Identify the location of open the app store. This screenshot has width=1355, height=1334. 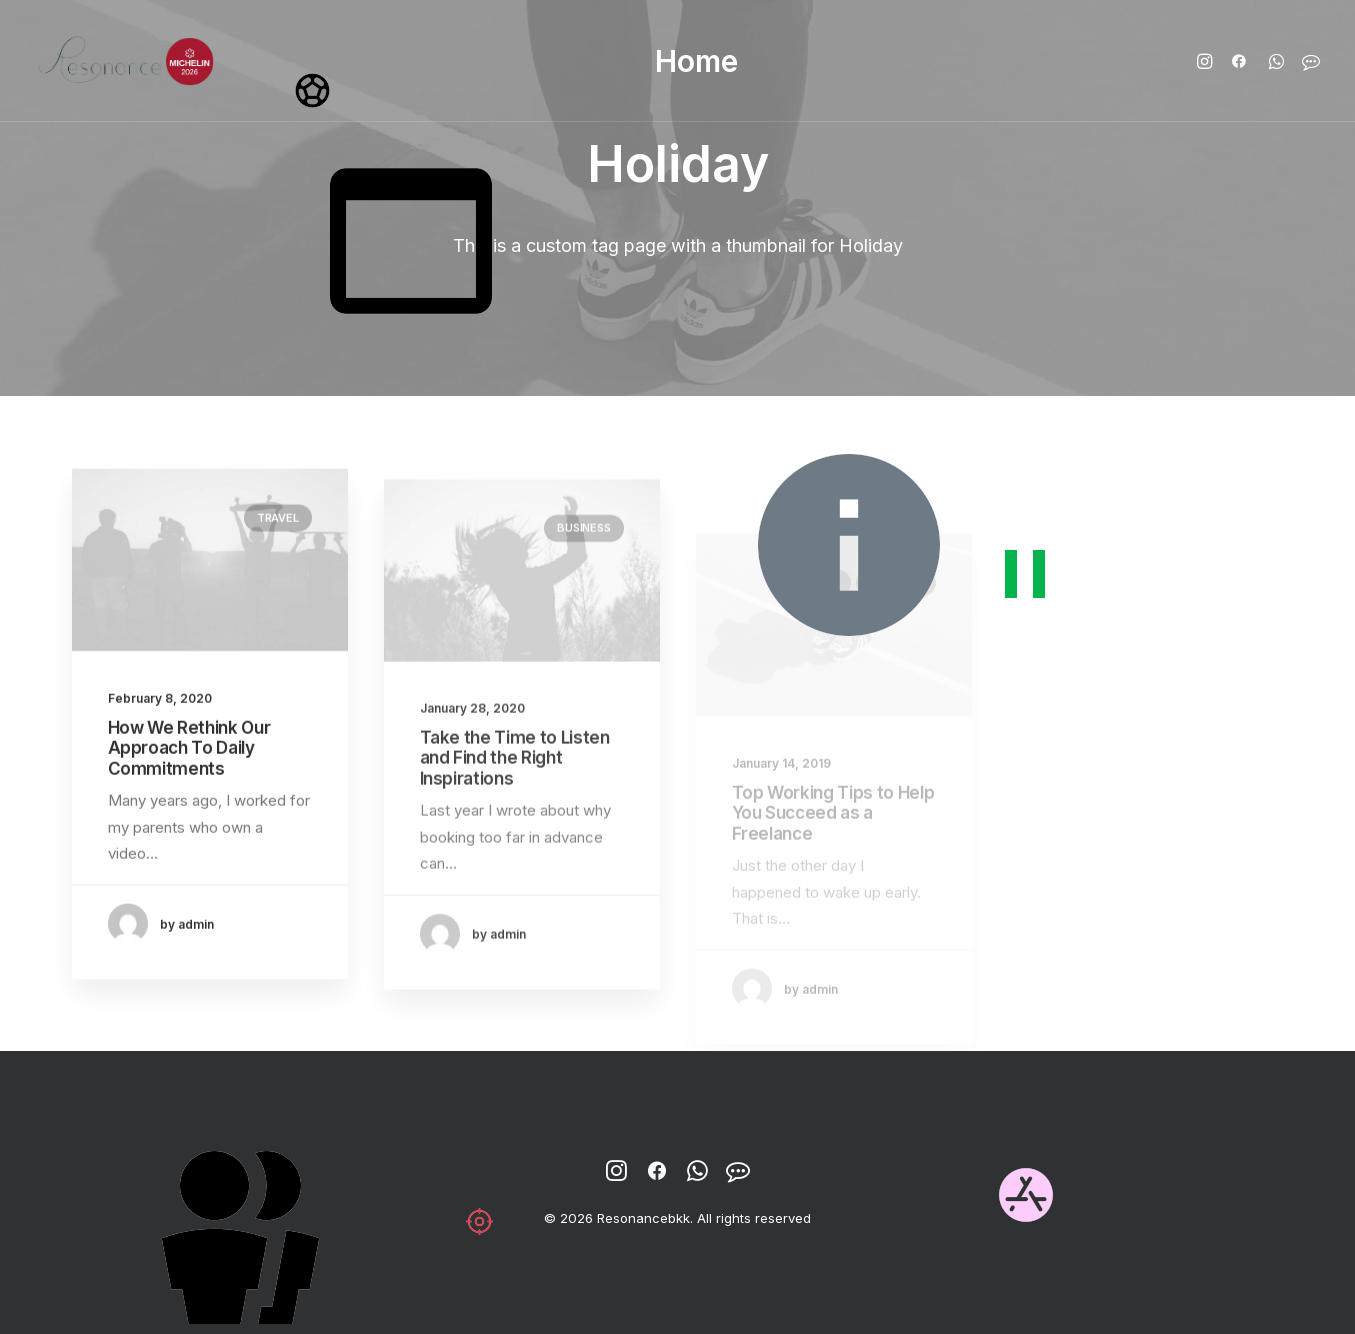
(1026, 1195).